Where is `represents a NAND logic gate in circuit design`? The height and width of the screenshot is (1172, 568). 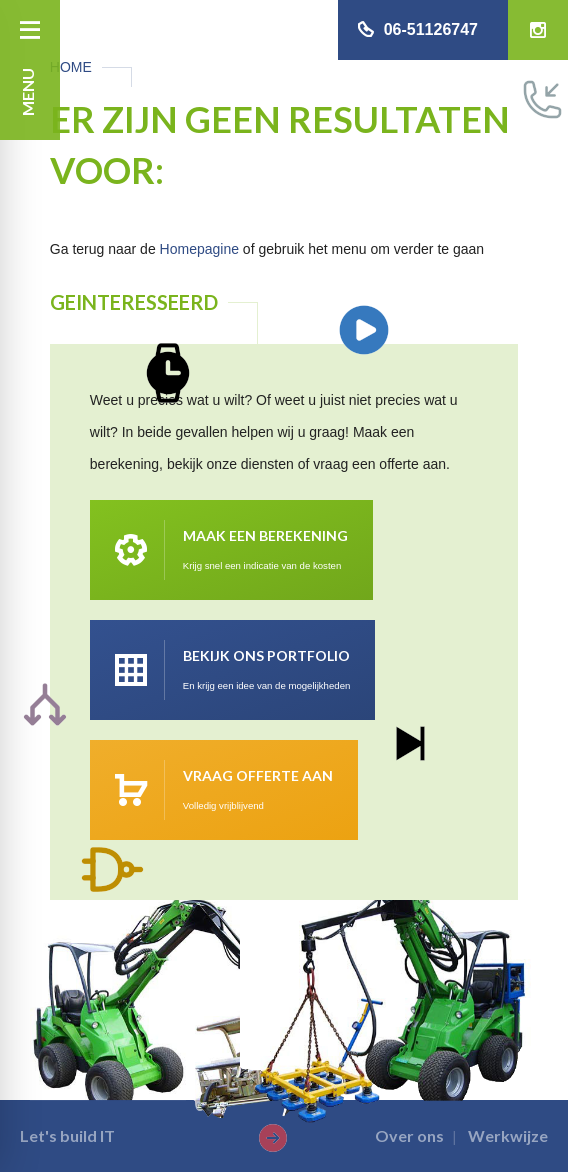
represents a NAND logic gate in circuit design is located at coordinates (112, 869).